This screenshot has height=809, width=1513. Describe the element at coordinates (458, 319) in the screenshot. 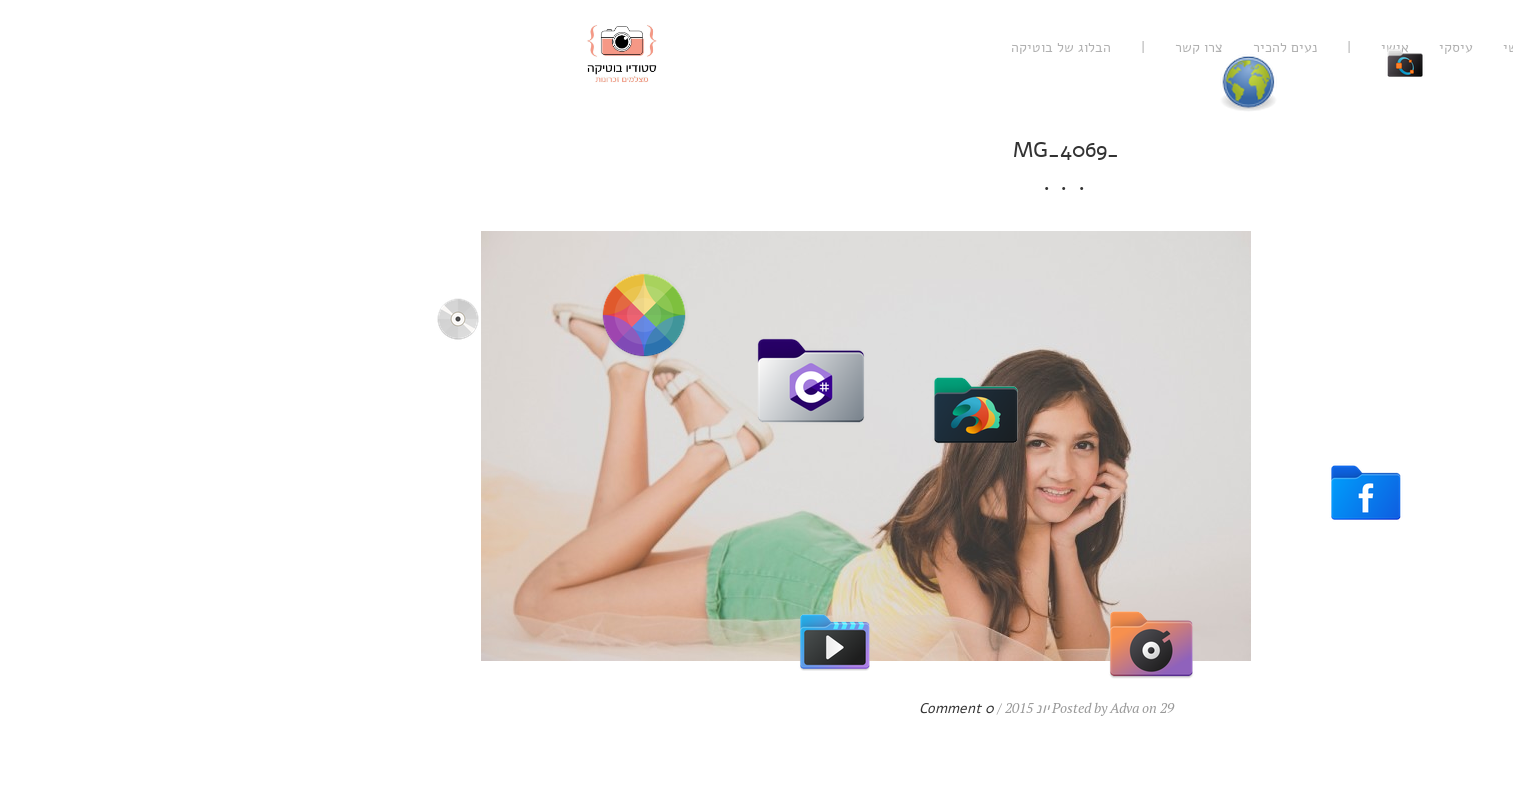

I see `unmount or eject a cd/dvd disc` at that location.